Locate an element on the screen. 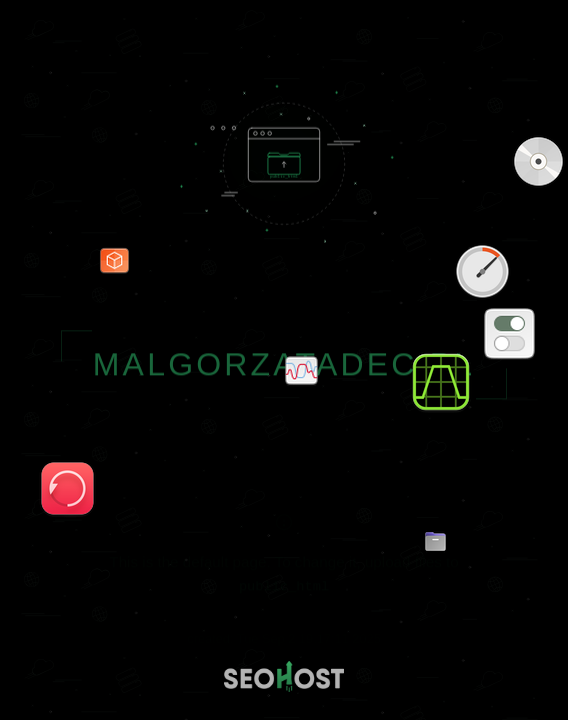 Image resolution: width=568 pixels, height=720 pixels. open the nautilus file manager is located at coordinates (435, 541).